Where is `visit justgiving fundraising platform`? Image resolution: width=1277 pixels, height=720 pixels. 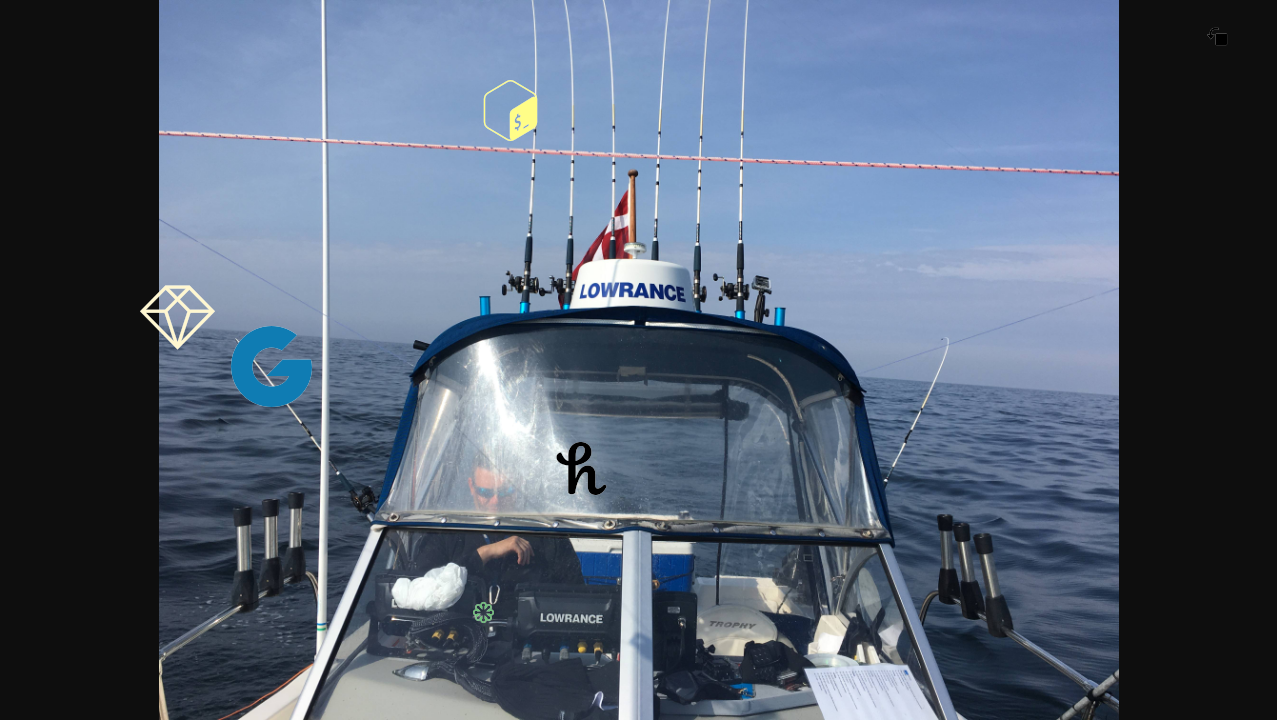
visit justgiving fundraising platform is located at coordinates (271, 366).